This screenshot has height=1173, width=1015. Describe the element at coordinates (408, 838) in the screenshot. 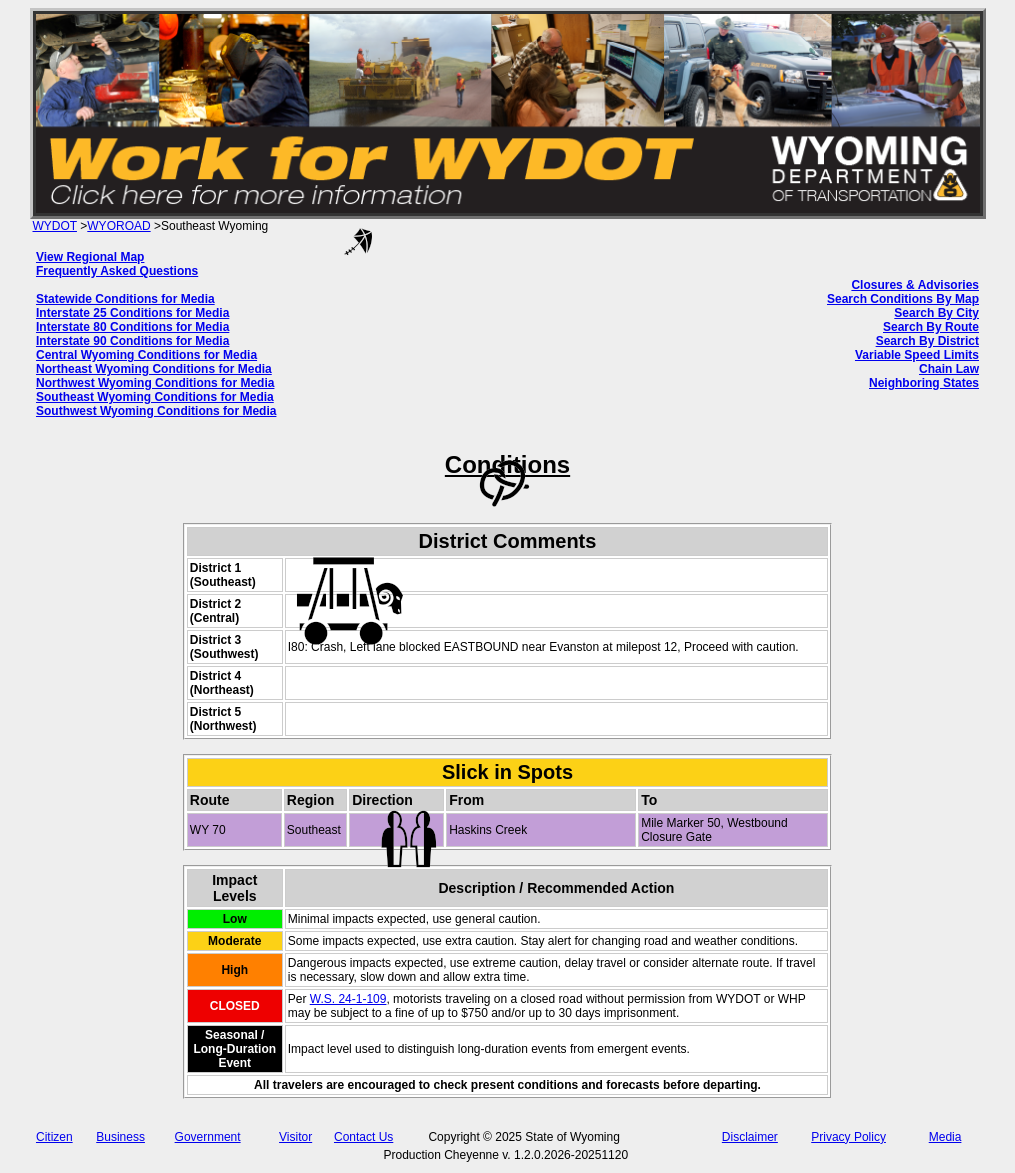

I see `toggle between two modes or perspectives` at that location.